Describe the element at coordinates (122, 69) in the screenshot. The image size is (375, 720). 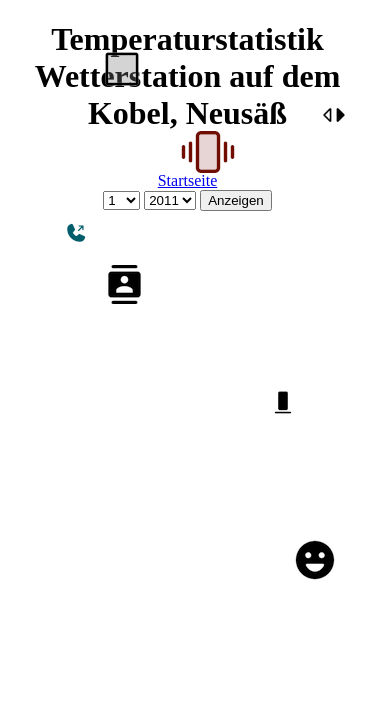
I see `stop media playback` at that location.